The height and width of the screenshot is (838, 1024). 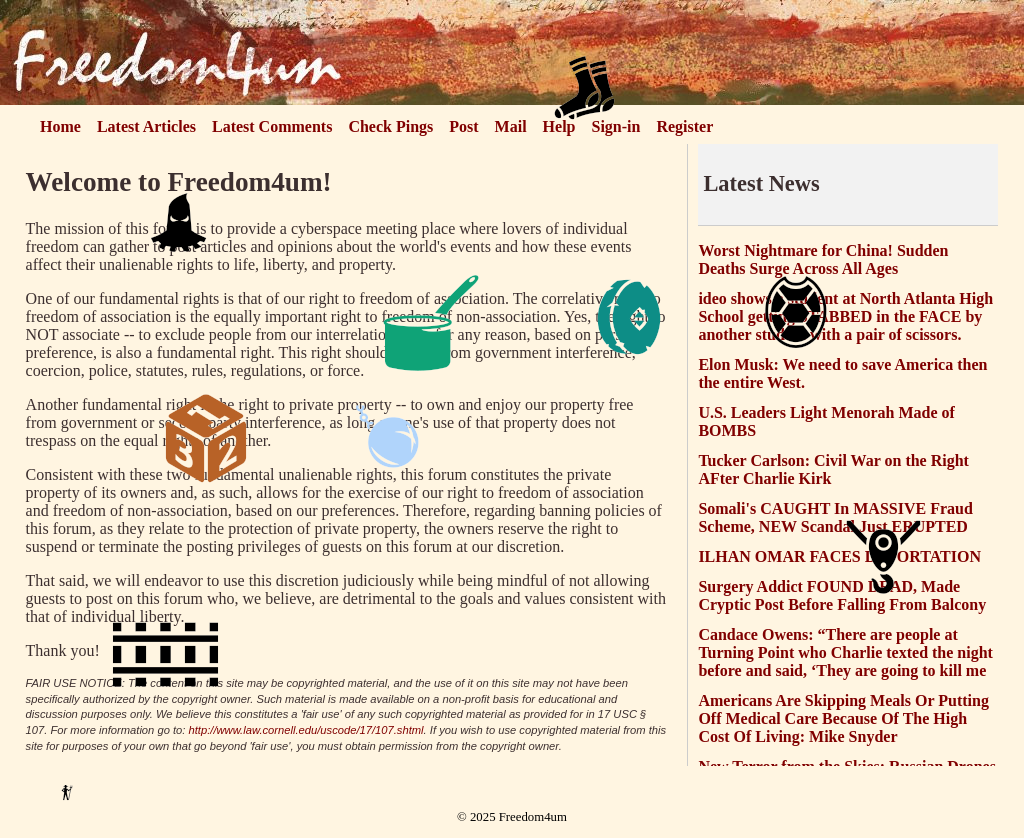 What do you see at coordinates (178, 221) in the screenshot?
I see `select executioner character class` at bounding box center [178, 221].